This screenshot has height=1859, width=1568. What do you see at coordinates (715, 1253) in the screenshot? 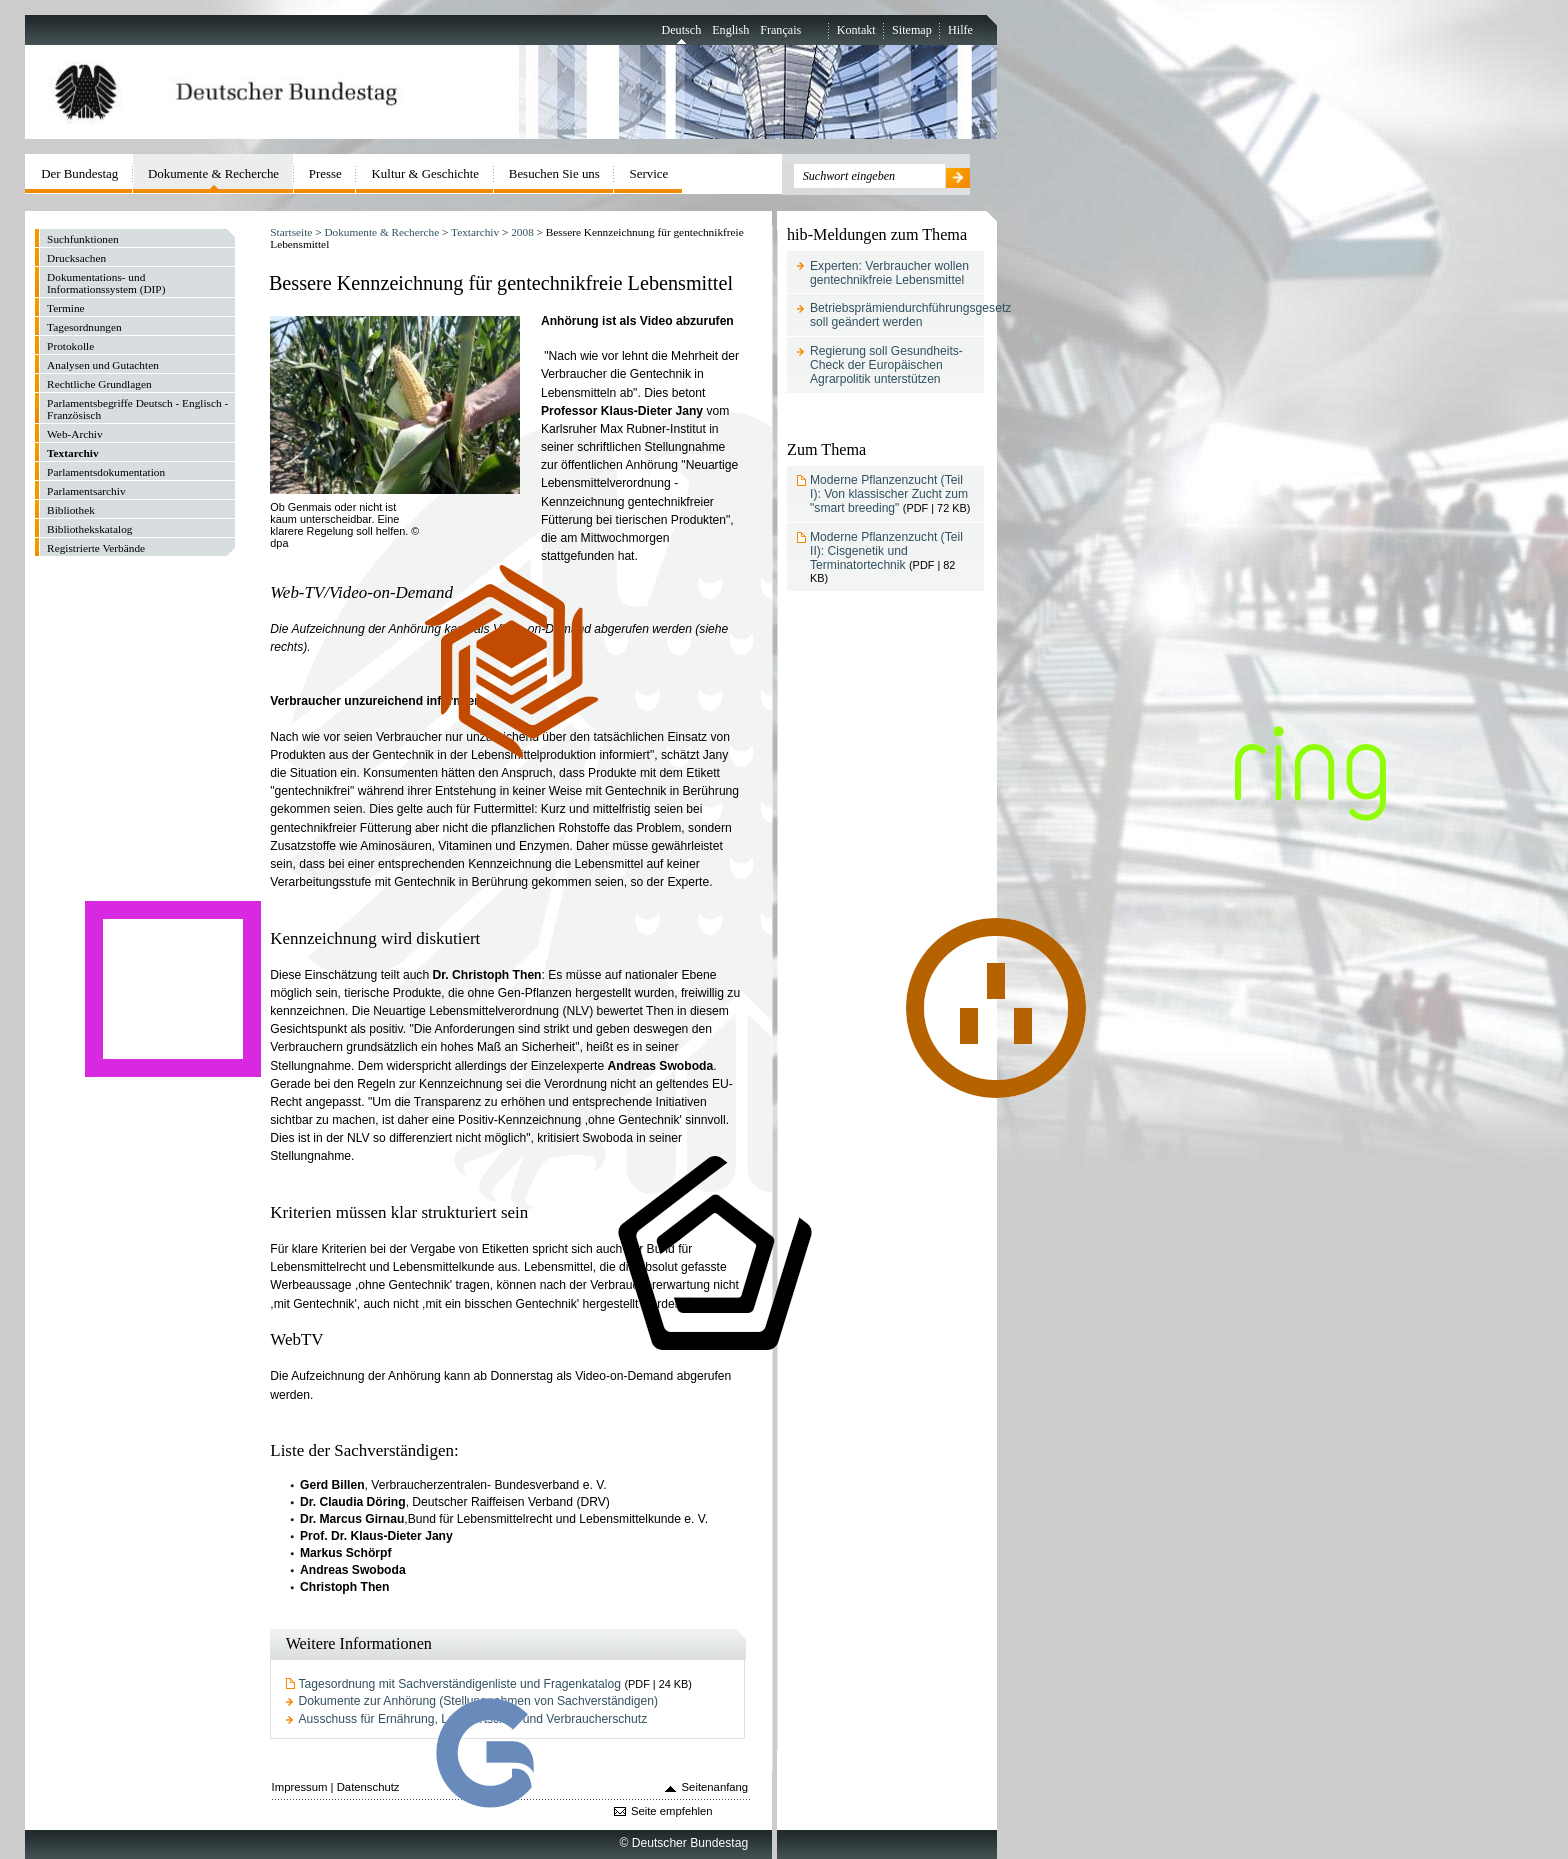
I see `geode geometry dash mod loader logo` at bounding box center [715, 1253].